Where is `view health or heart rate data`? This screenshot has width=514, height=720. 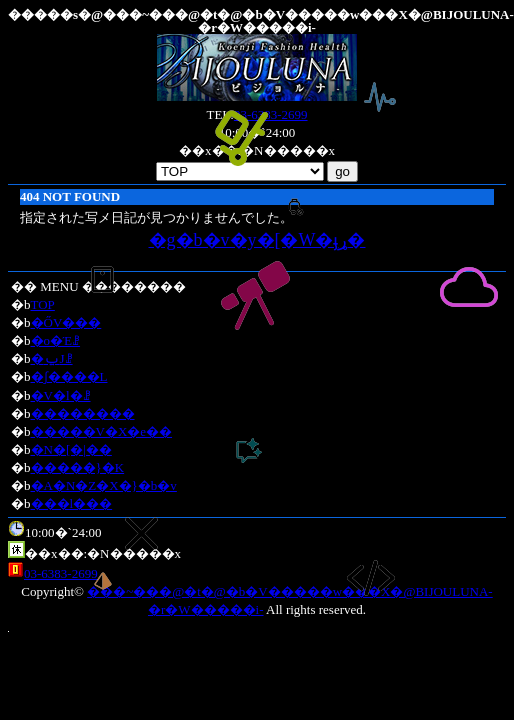 view health or heart rate data is located at coordinates (380, 97).